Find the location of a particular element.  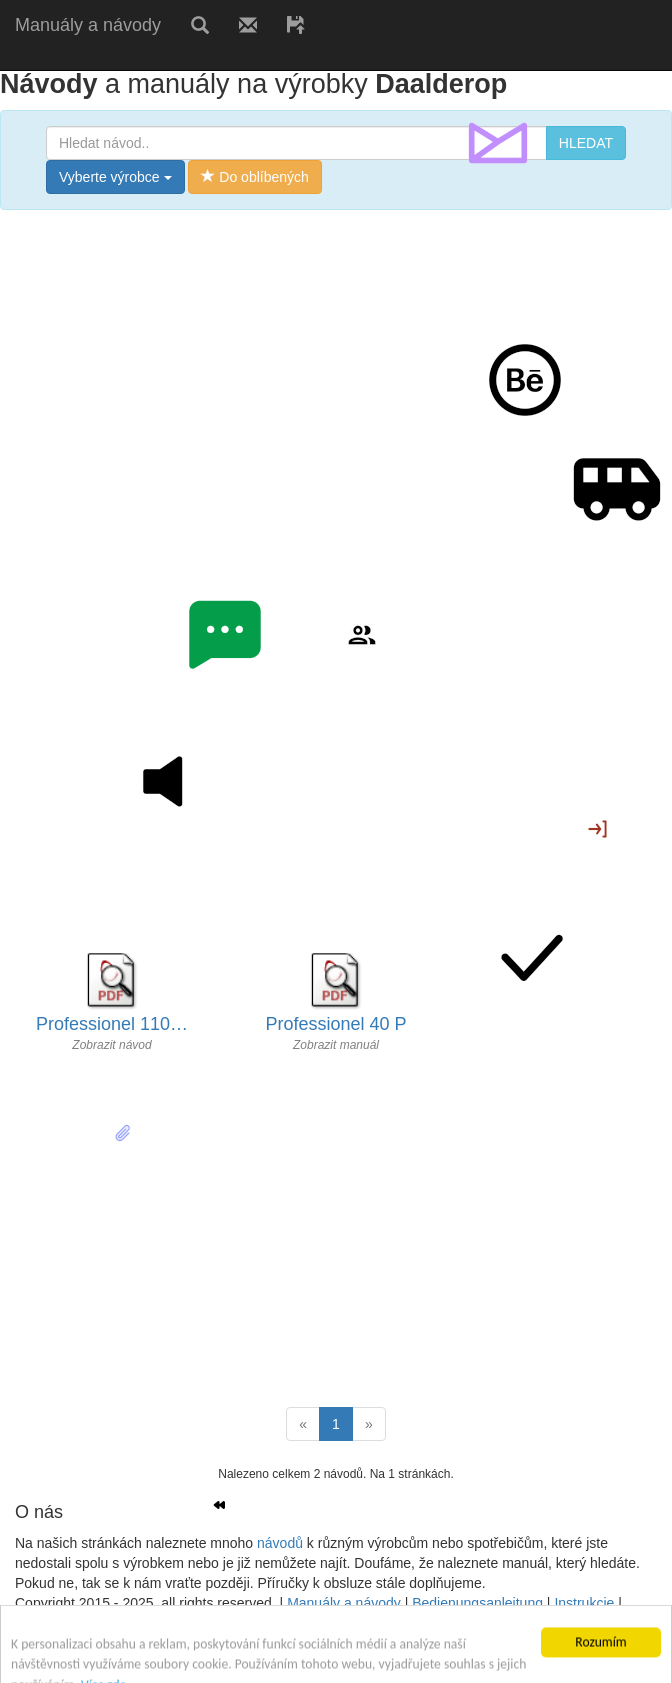

visit Behance profile is located at coordinates (525, 380).